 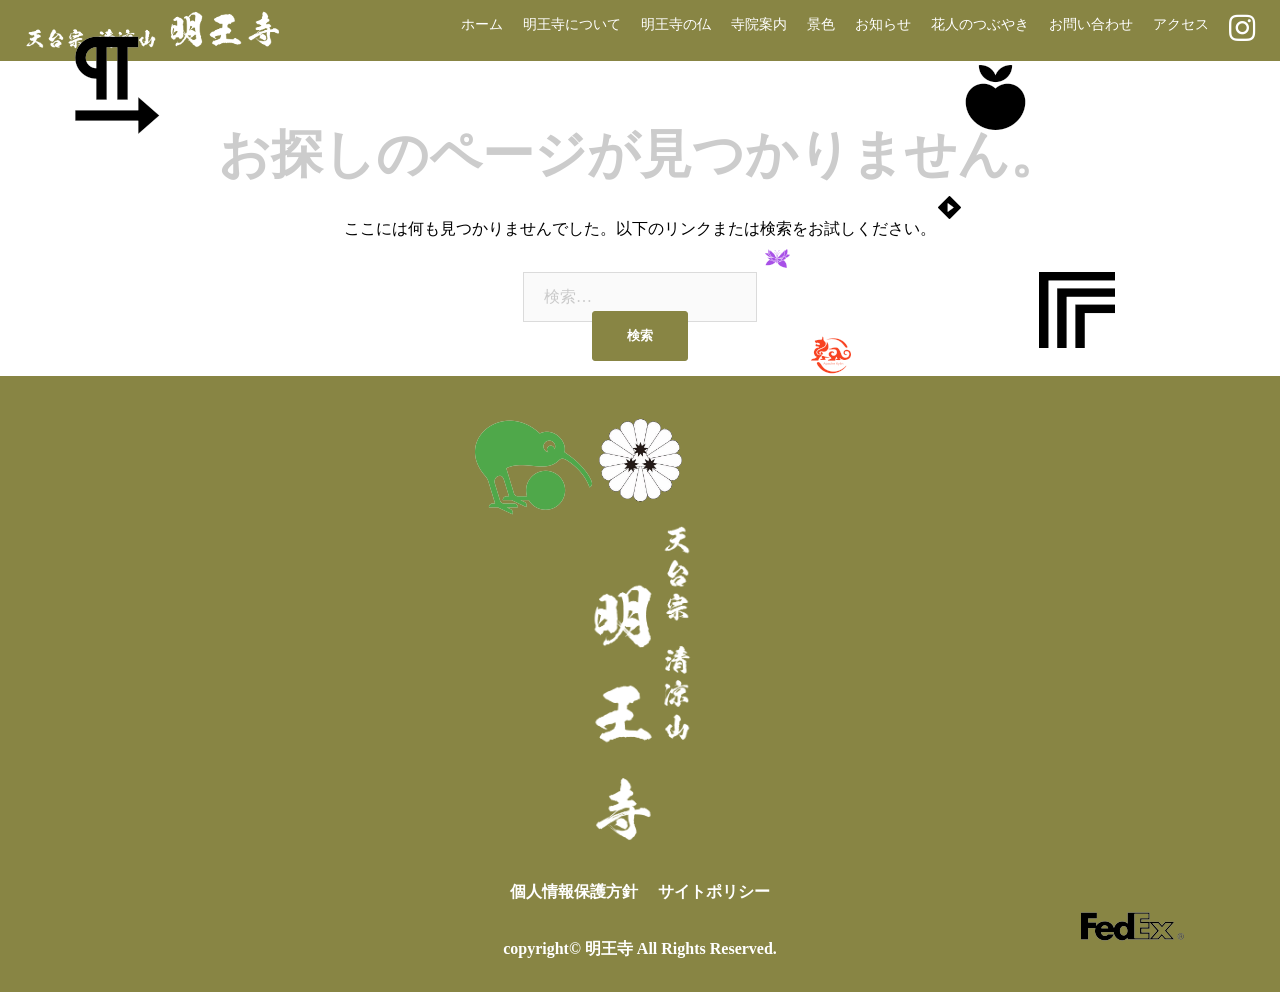 What do you see at coordinates (112, 84) in the screenshot?
I see `set text direction to left-to-right` at bounding box center [112, 84].